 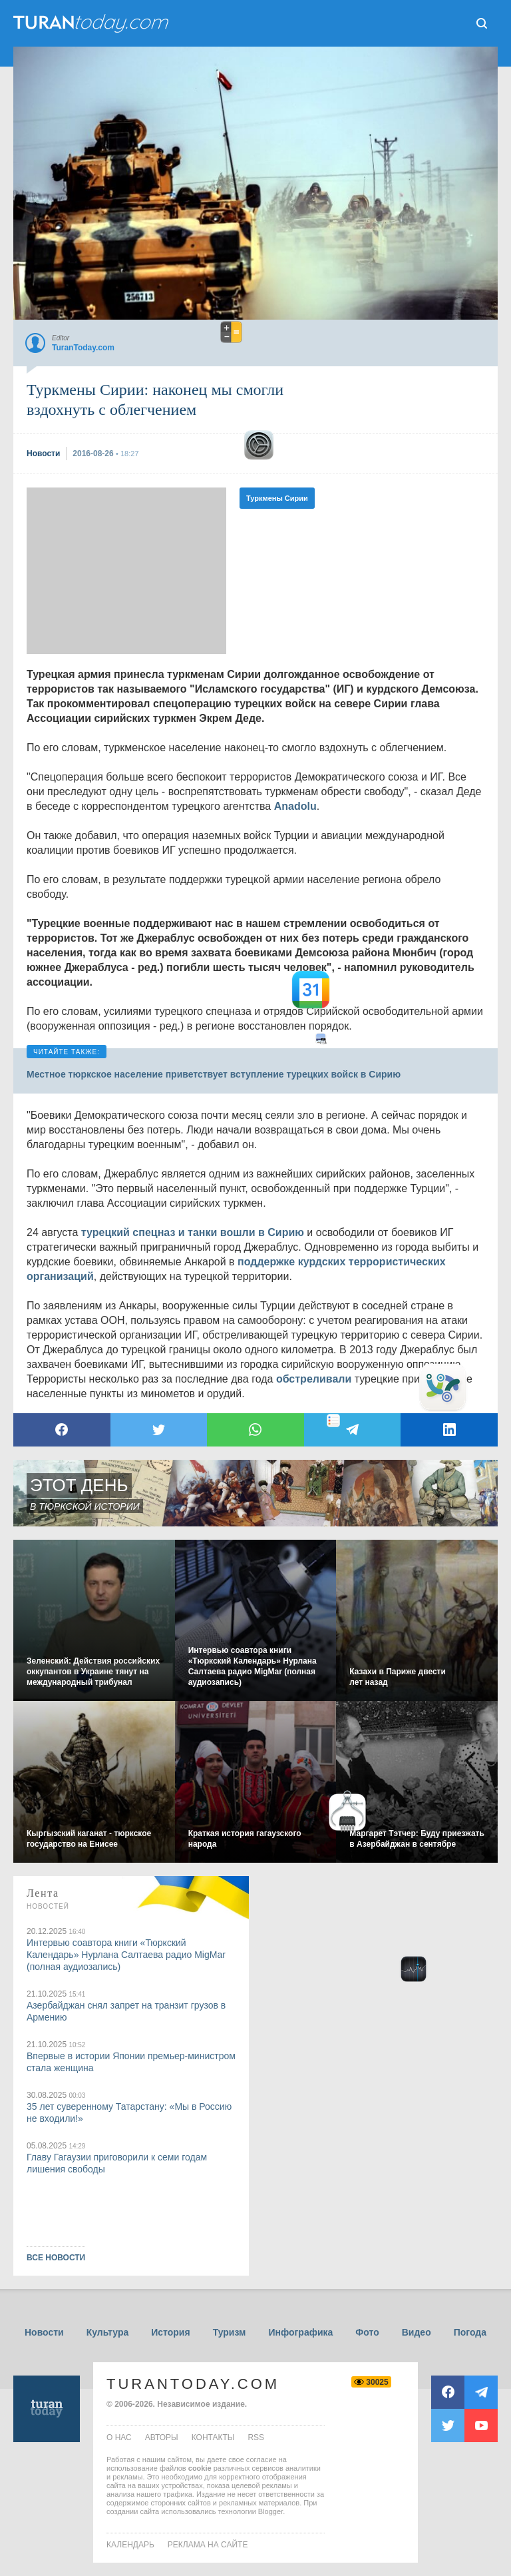 What do you see at coordinates (333, 1421) in the screenshot?
I see `open the Reminders app` at bounding box center [333, 1421].